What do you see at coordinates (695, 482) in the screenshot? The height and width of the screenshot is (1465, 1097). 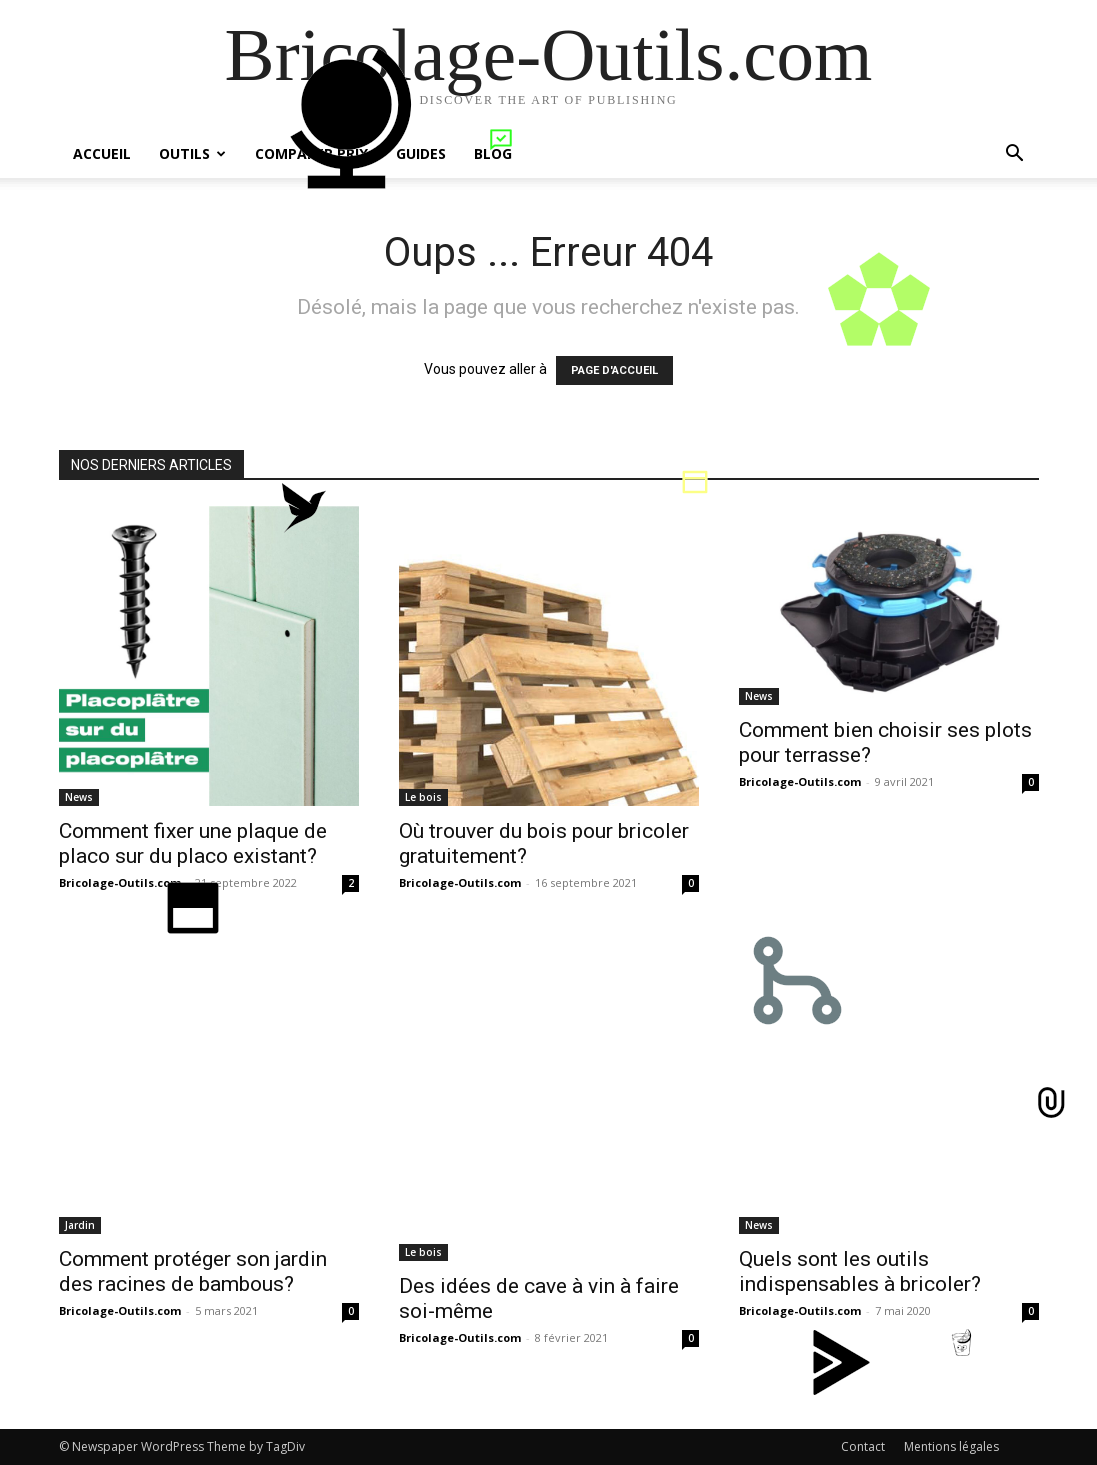 I see `switch to top panel layout` at bounding box center [695, 482].